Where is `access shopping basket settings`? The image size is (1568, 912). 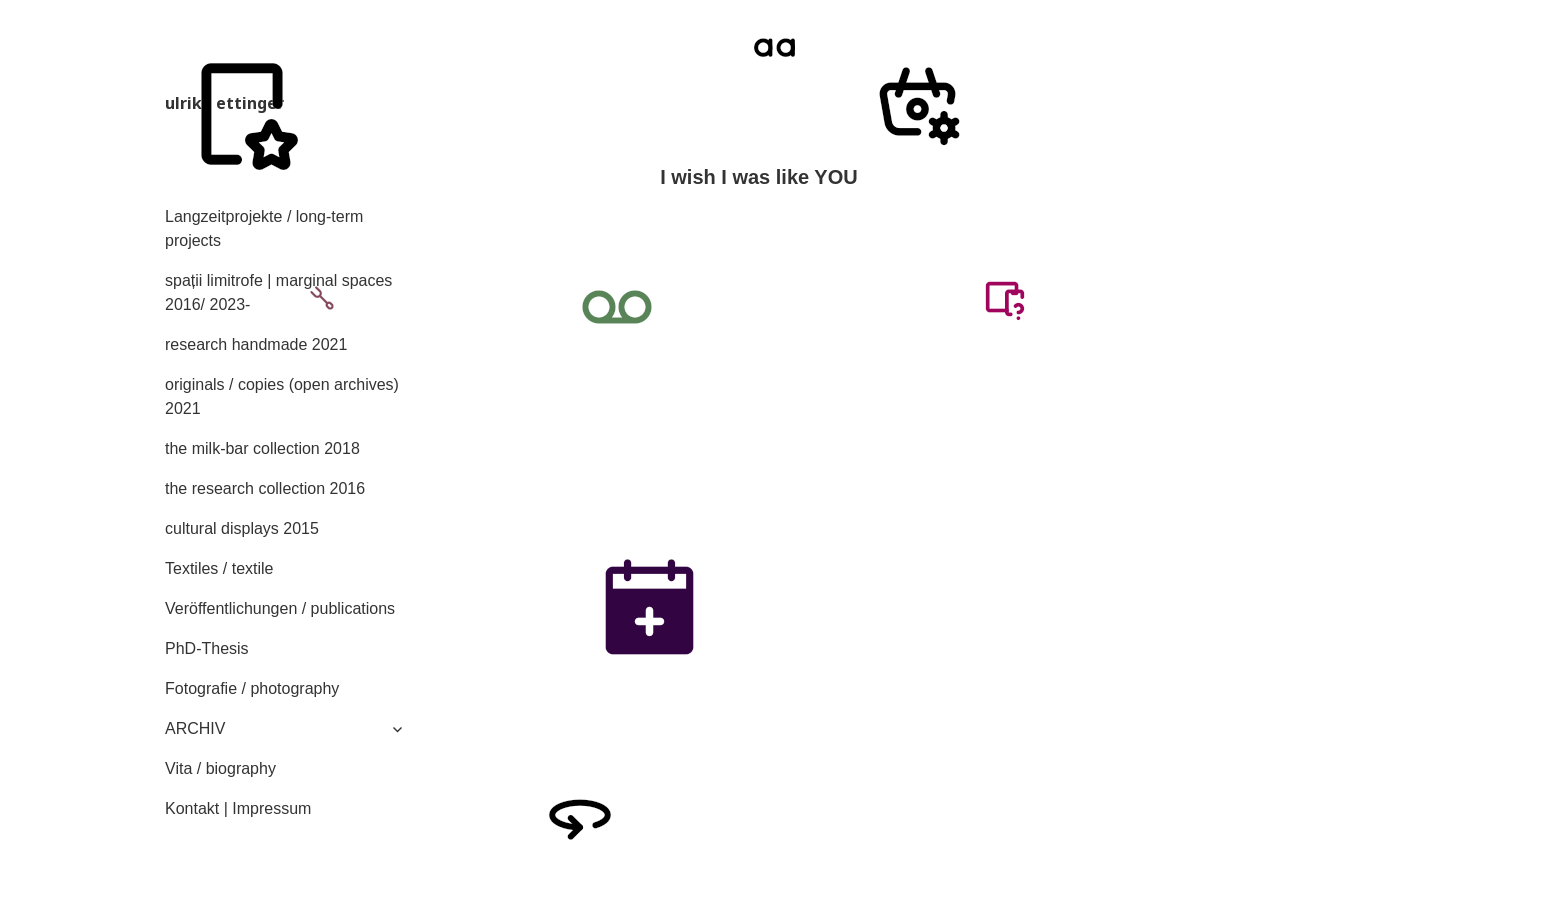 access shopping basket settings is located at coordinates (917, 101).